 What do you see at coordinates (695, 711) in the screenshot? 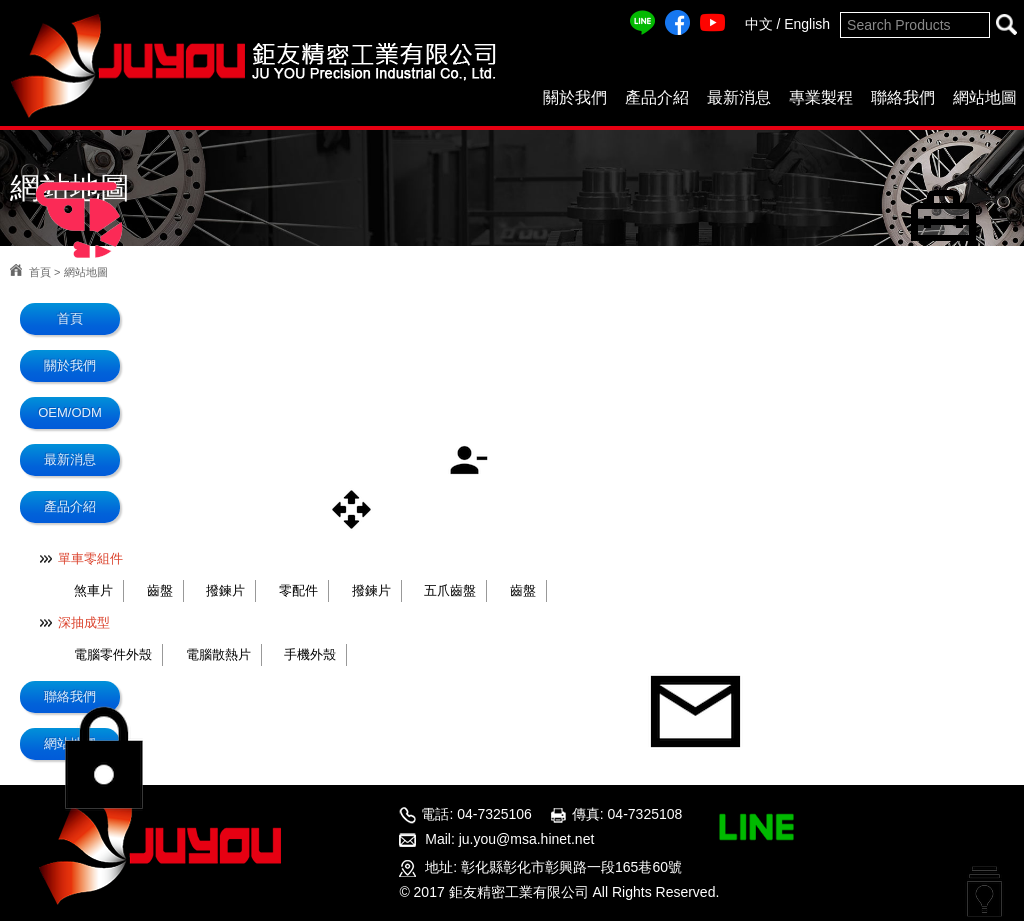
I see `open your email inbox` at bounding box center [695, 711].